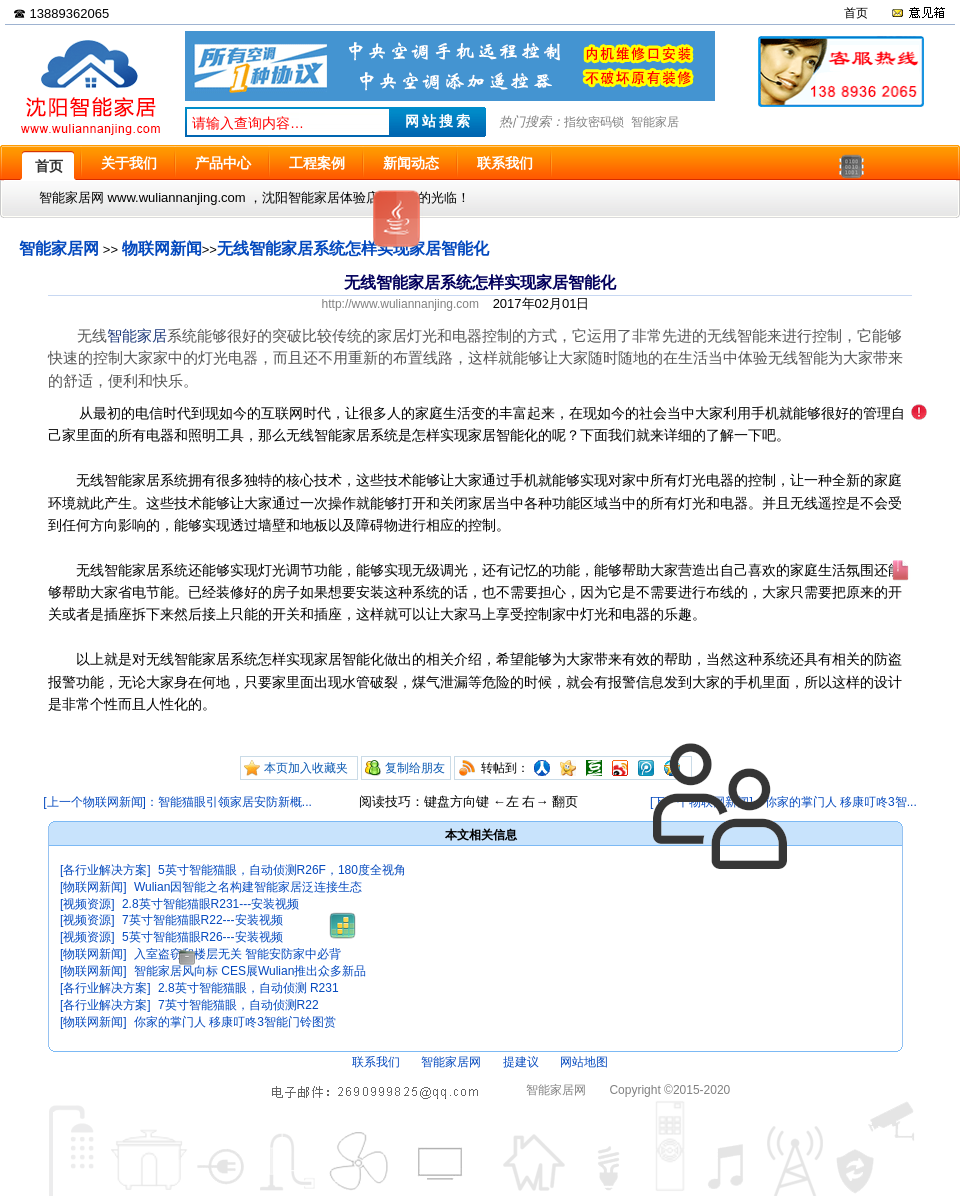 The height and width of the screenshot is (1196, 960). I want to click on indicates a warning or alert requiring attention, so click(919, 412).